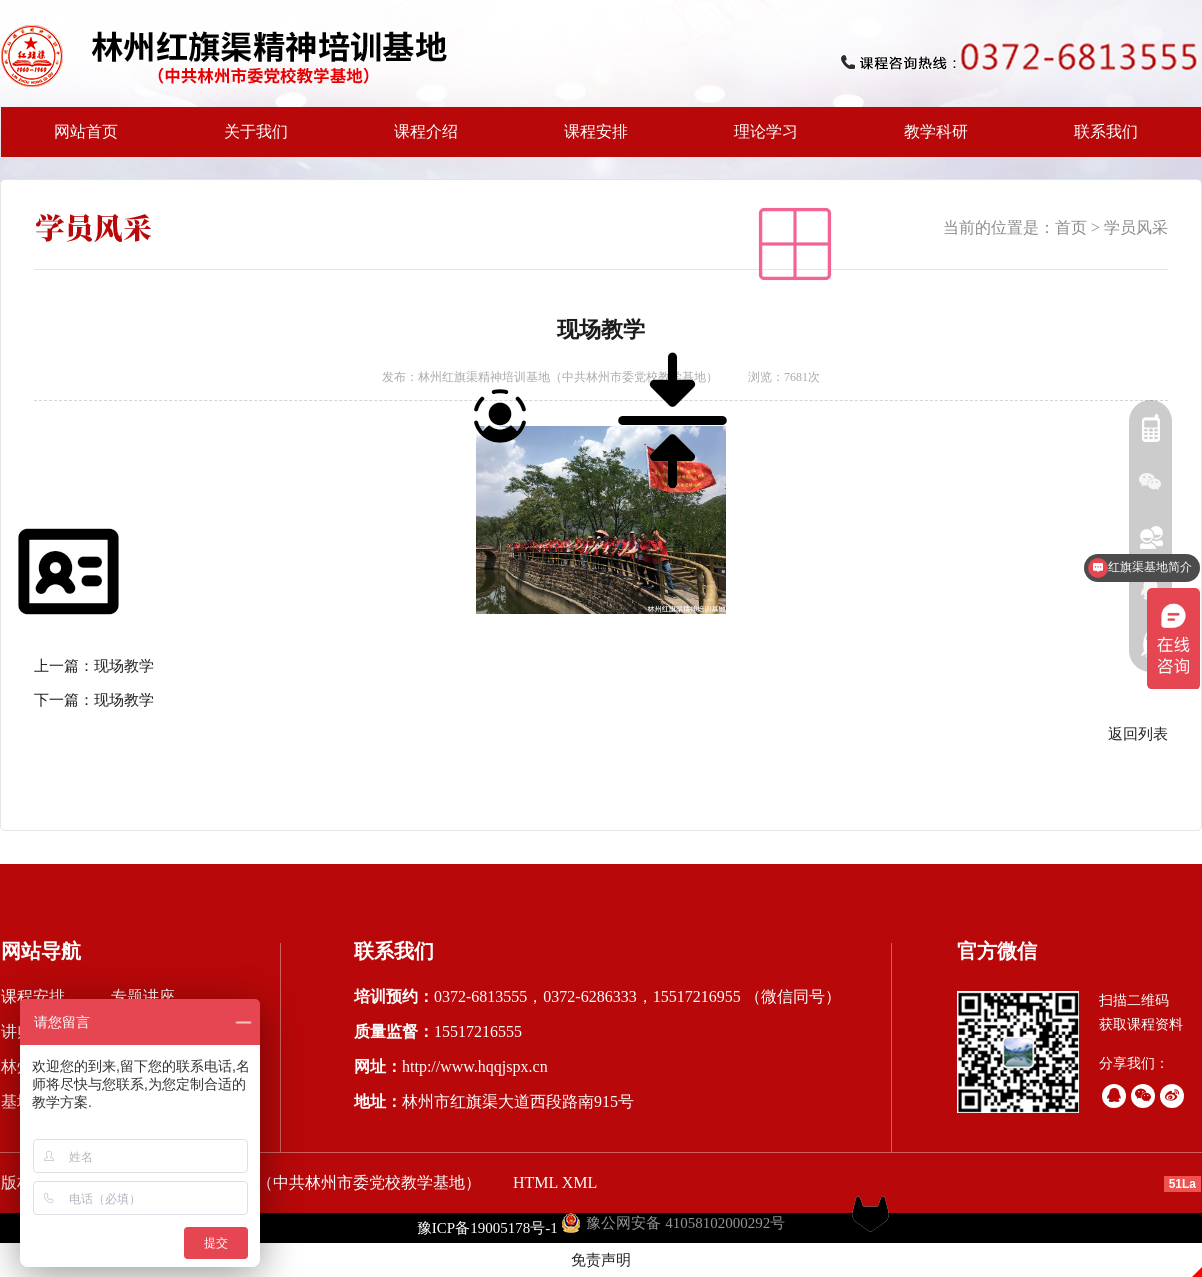 Image resolution: width=1202 pixels, height=1277 pixels. What do you see at coordinates (68, 571) in the screenshot?
I see `view your profile or account information` at bounding box center [68, 571].